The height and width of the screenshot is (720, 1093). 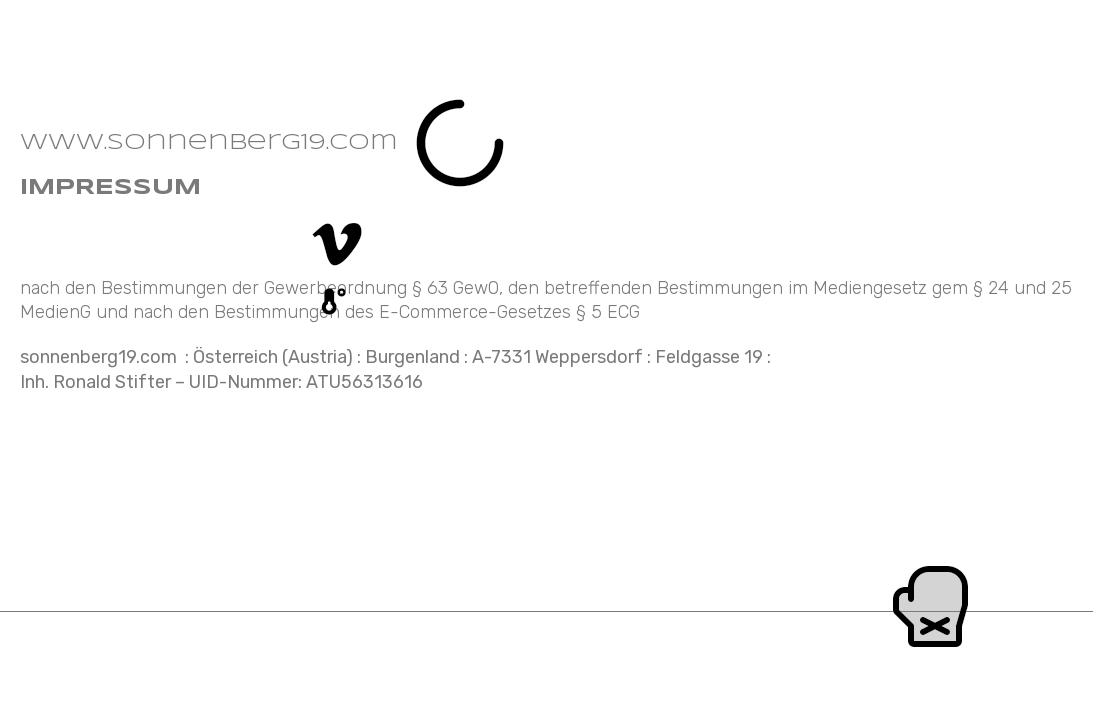 I want to click on loading content in progress, so click(x=460, y=143).